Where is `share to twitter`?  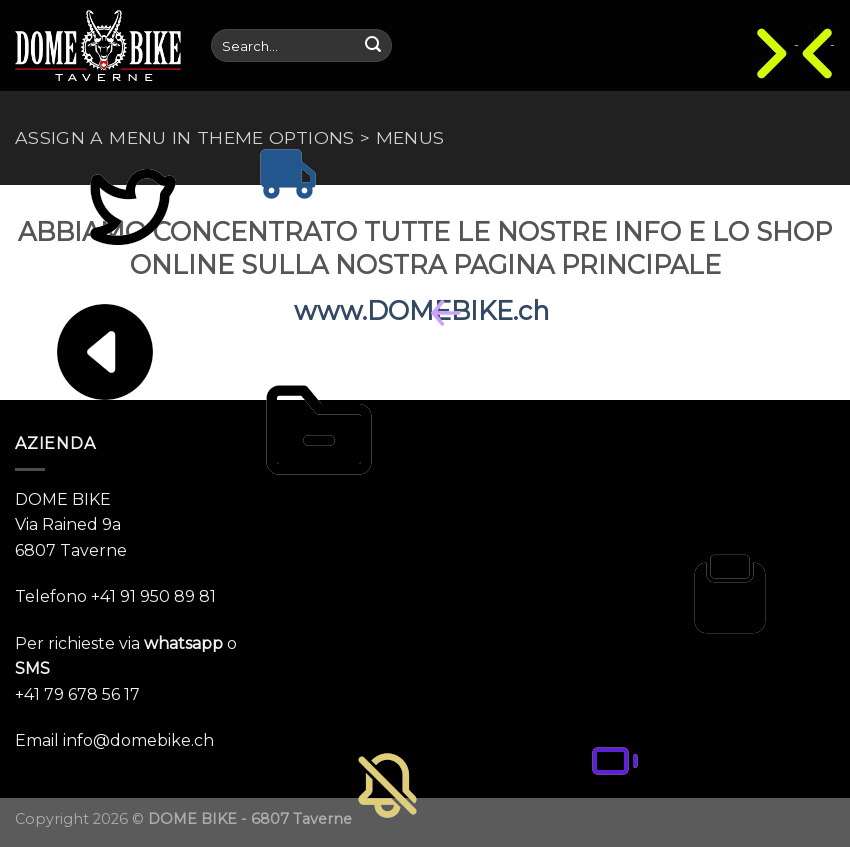
share to twitter is located at coordinates (133, 207).